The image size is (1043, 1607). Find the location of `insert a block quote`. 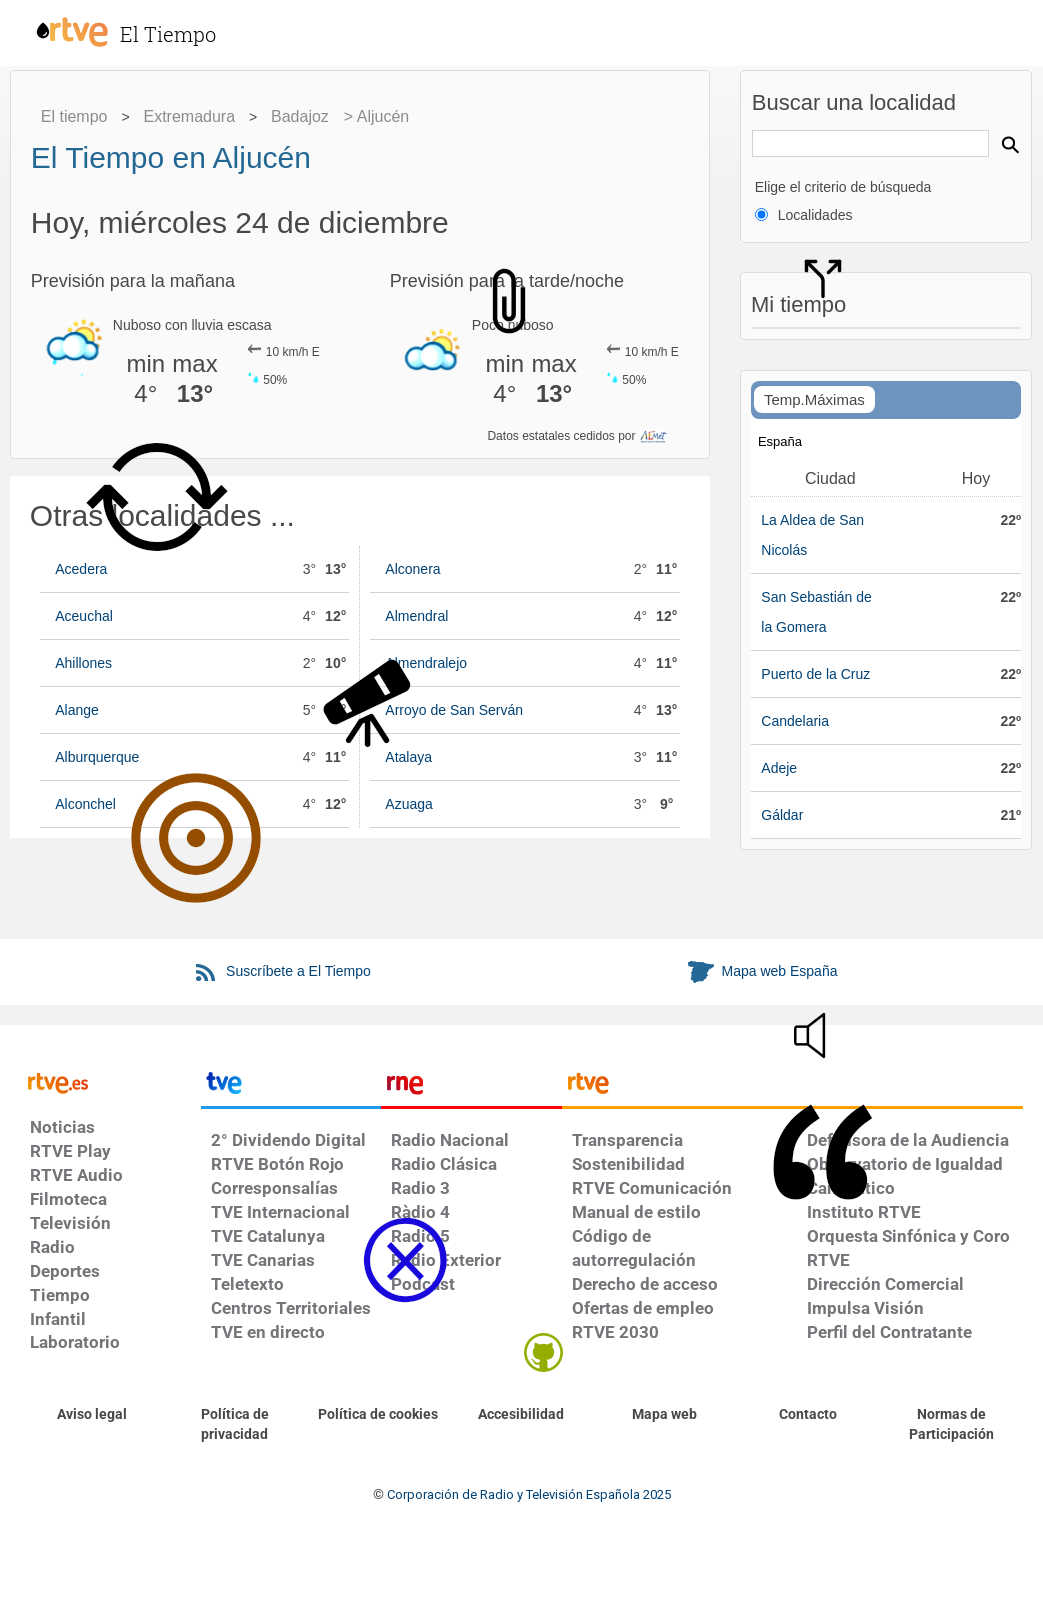

insert a block quote is located at coordinates (826, 1152).